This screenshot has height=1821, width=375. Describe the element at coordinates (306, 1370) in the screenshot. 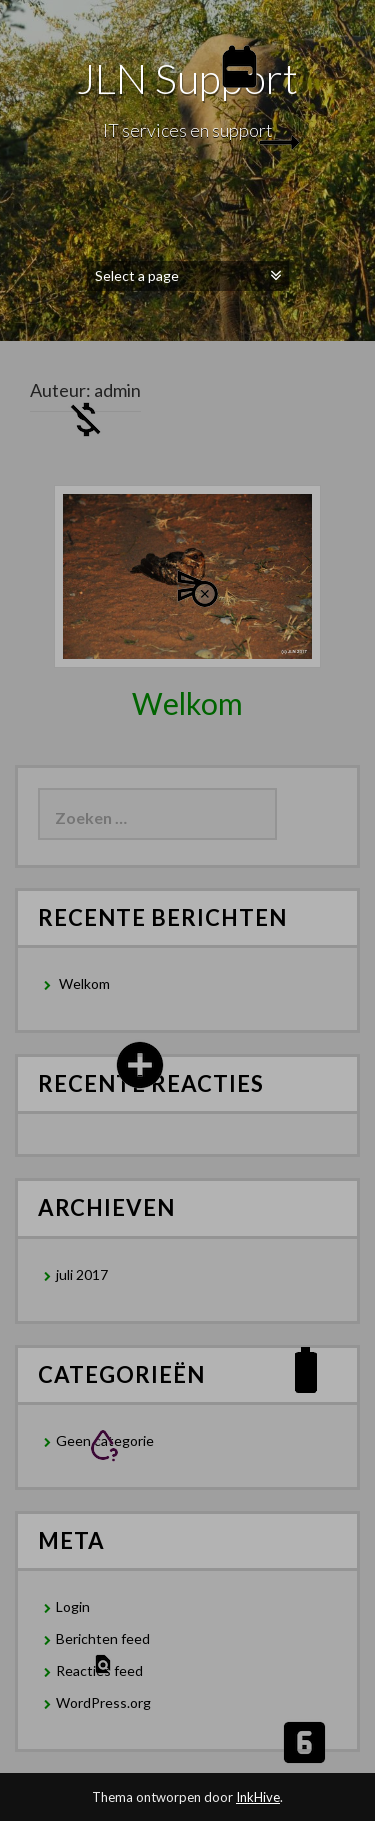

I see `indicates current battery level` at that location.